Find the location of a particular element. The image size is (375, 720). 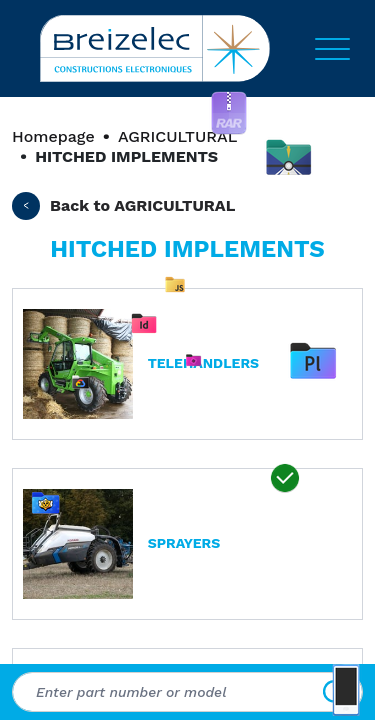

folder containing pokémon lake ball game assets is located at coordinates (288, 158).